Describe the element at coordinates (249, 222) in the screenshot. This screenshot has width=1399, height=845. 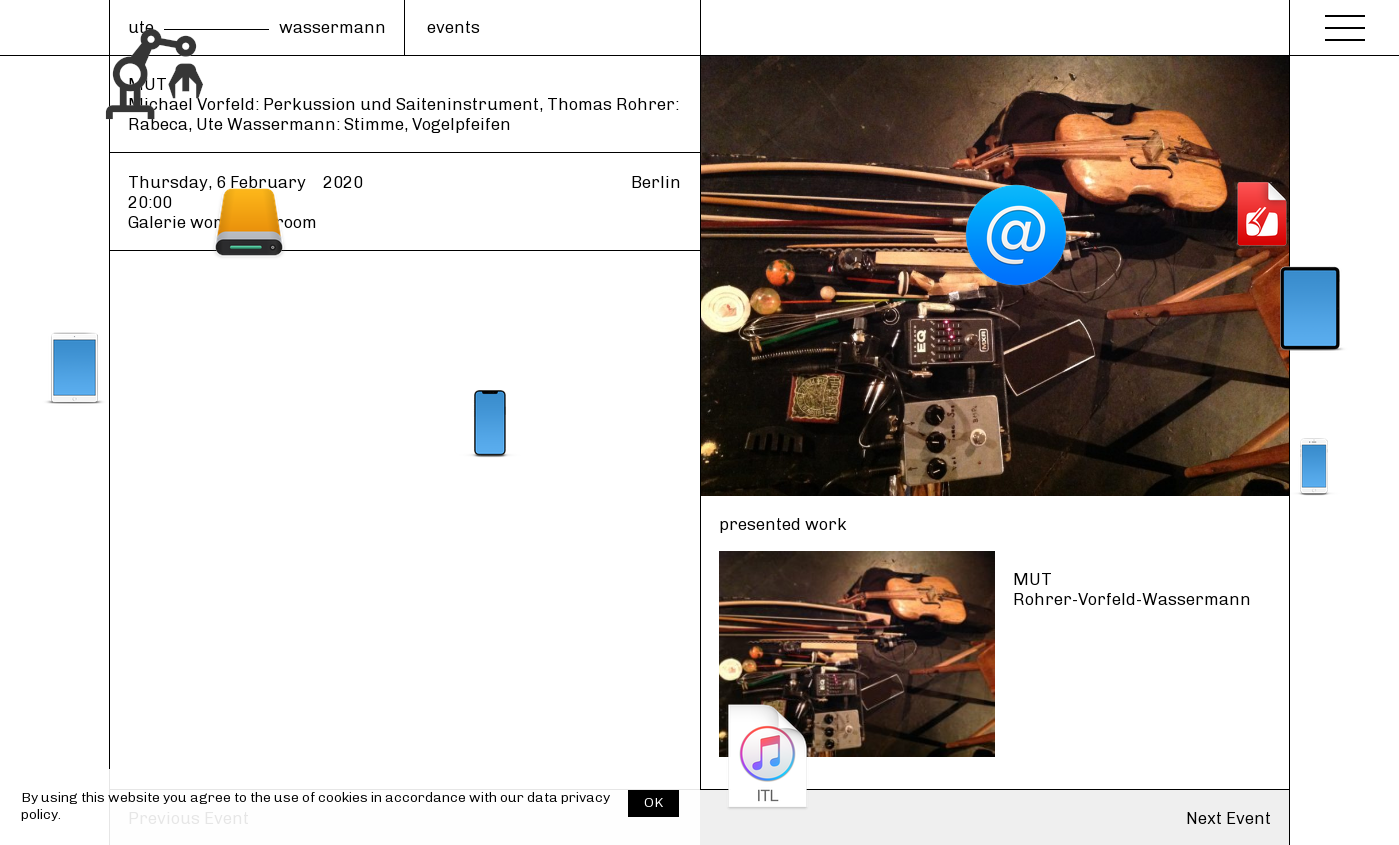
I see `external USB hard drive connected` at that location.